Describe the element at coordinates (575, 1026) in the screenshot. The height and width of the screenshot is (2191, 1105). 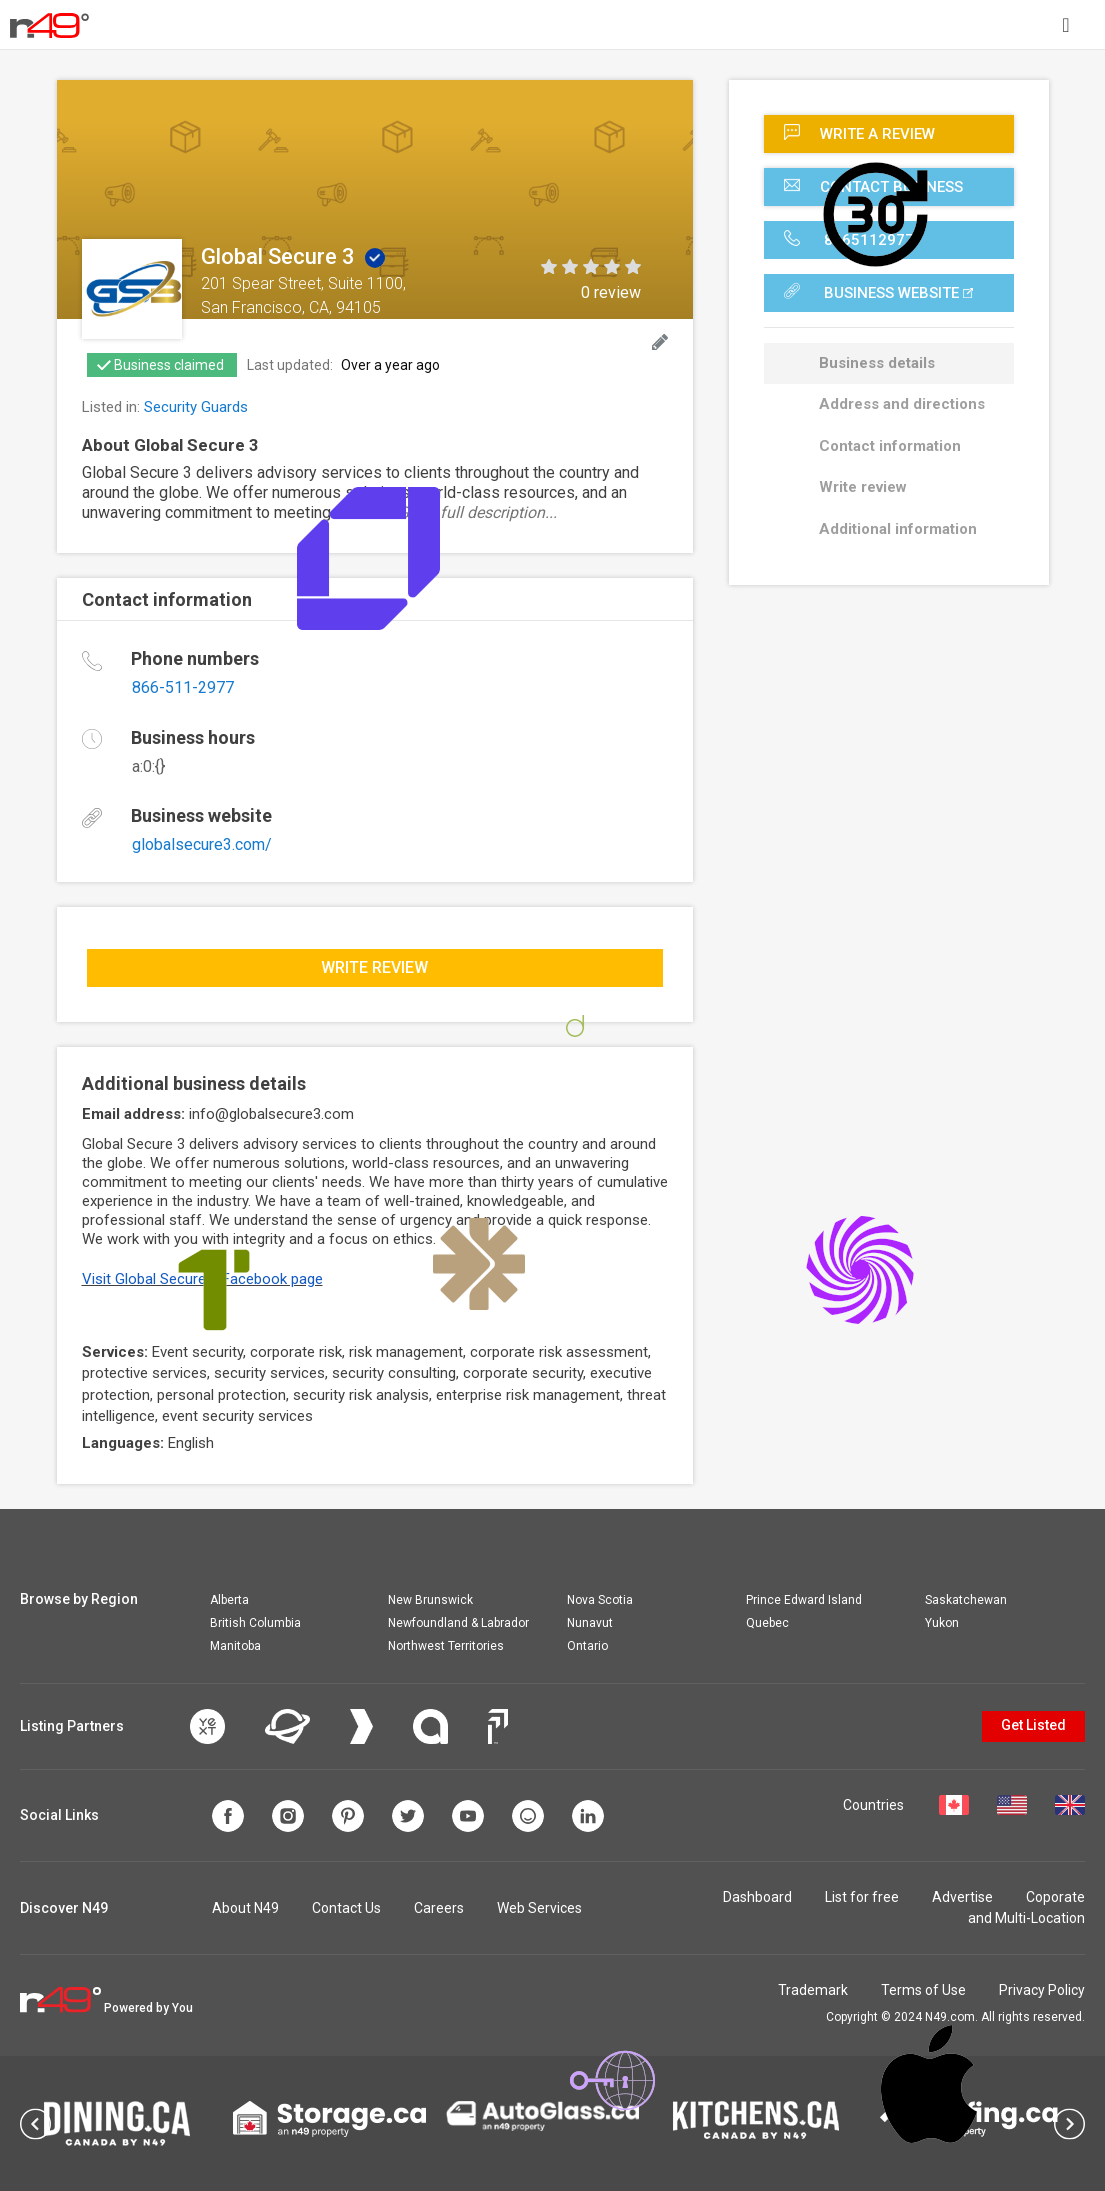
I see `dedge app or service logo` at that location.